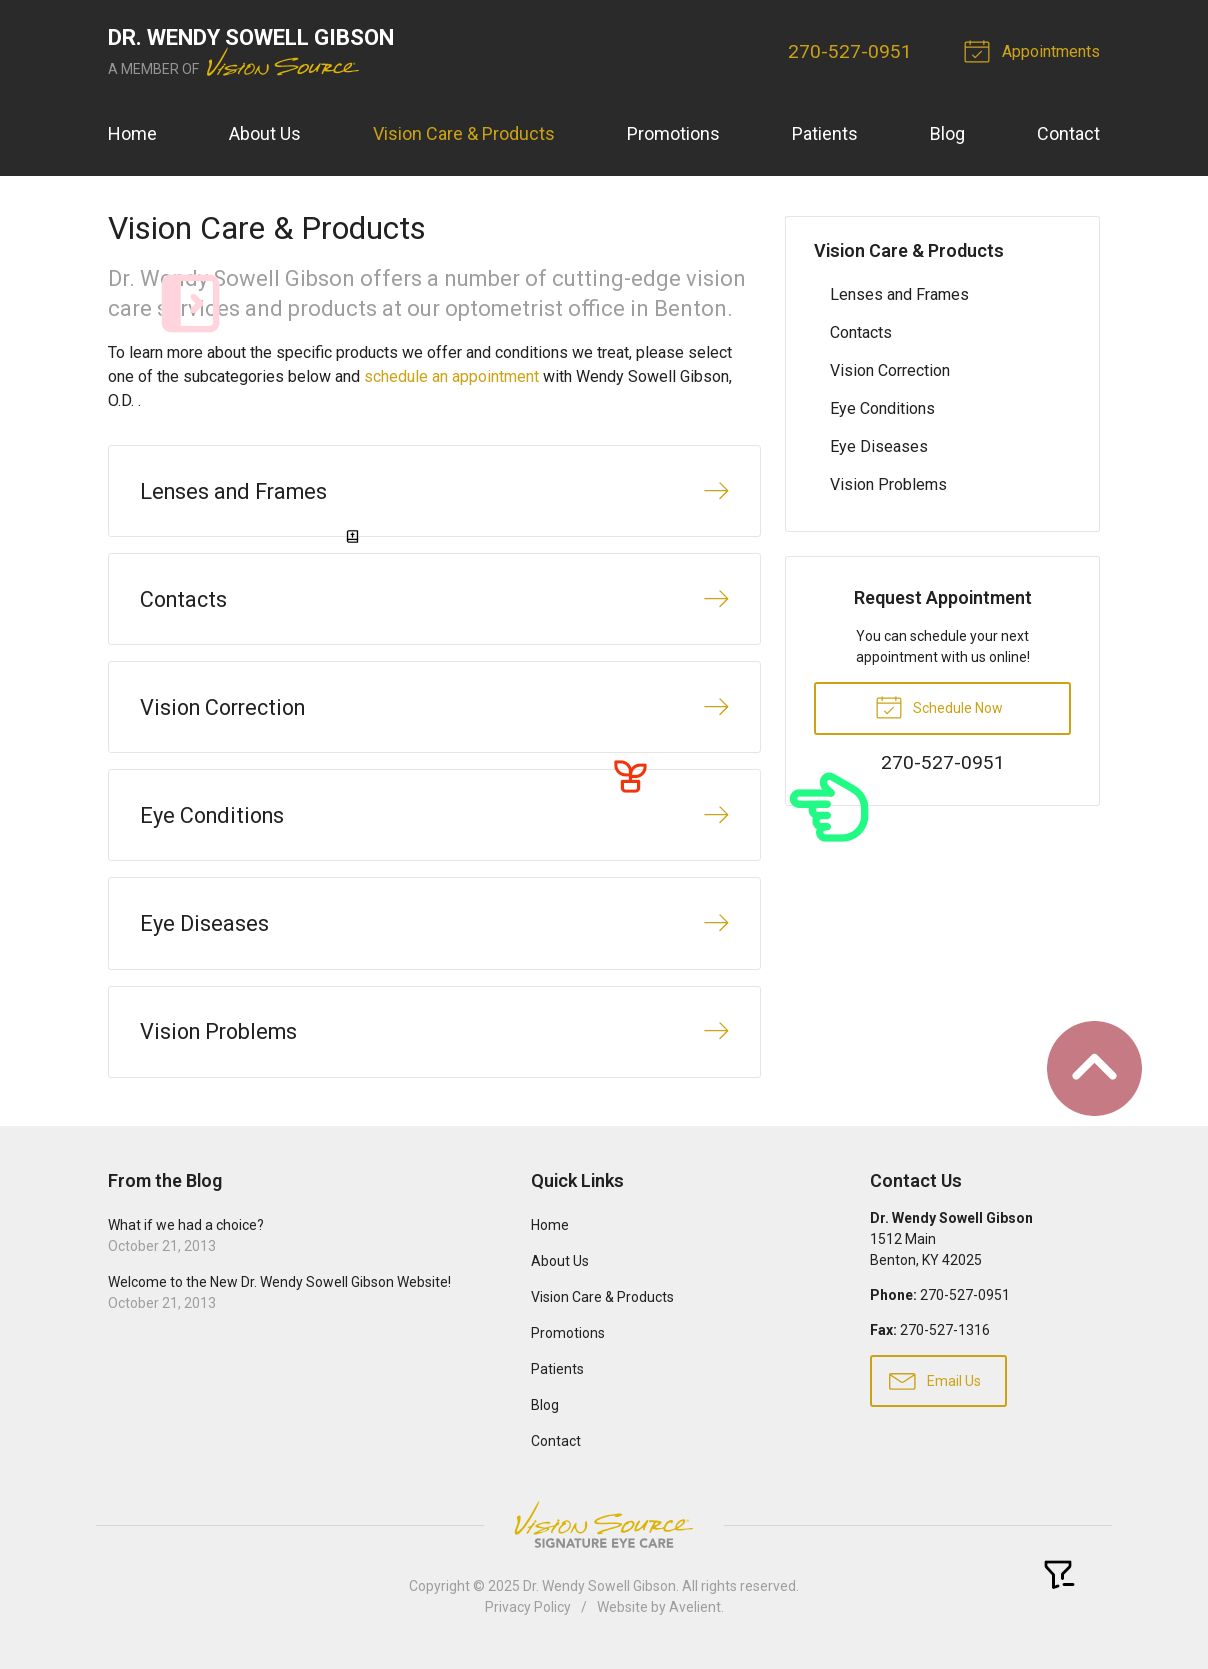  What do you see at coordinates (190, 303) in the screenshot?
I see `expand the left sidebar` at bounding box center [190, 303].